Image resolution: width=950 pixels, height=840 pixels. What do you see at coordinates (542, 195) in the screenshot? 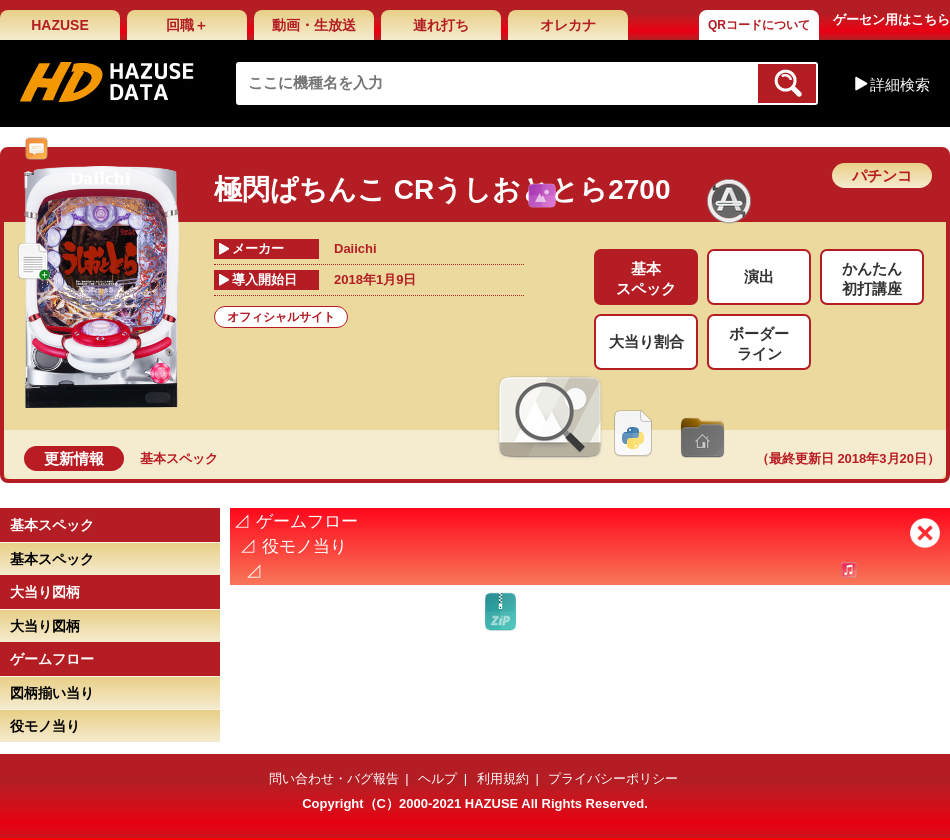
I see `open an image file` at bounding box center [542, 195].